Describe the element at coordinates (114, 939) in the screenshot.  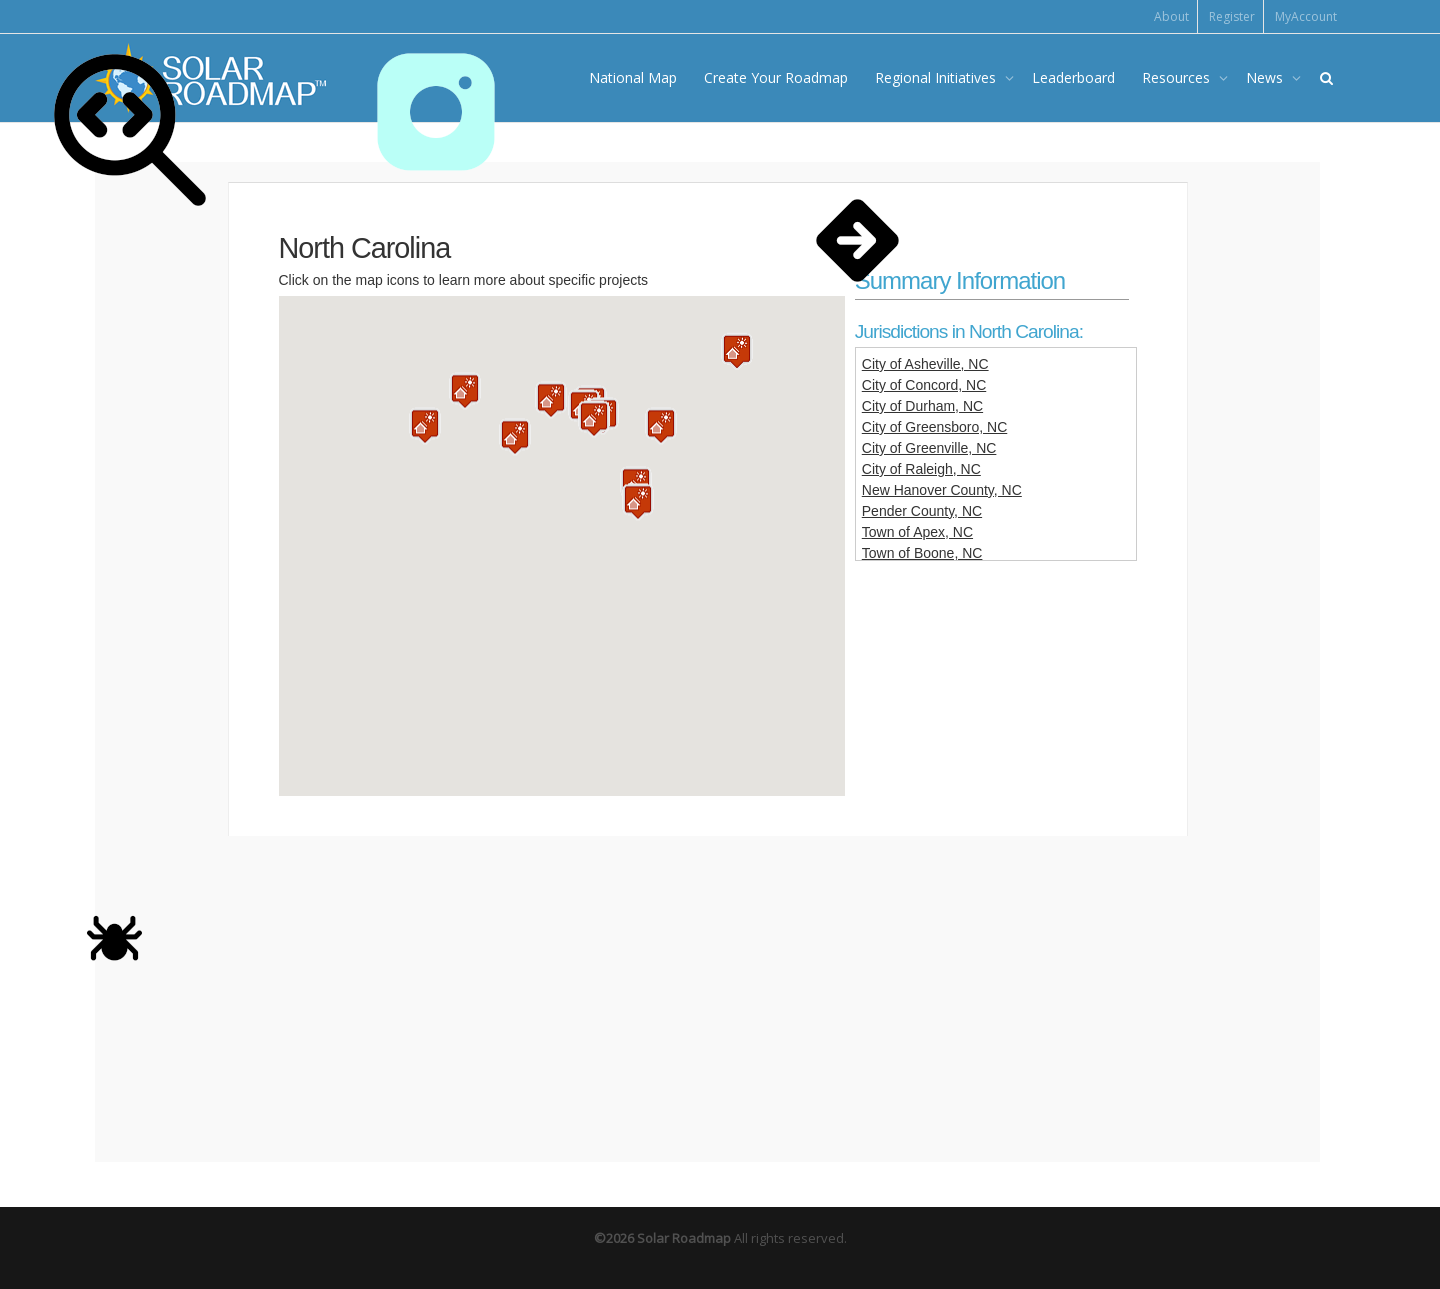
I see `indicates a bug or error in the system` at that location.